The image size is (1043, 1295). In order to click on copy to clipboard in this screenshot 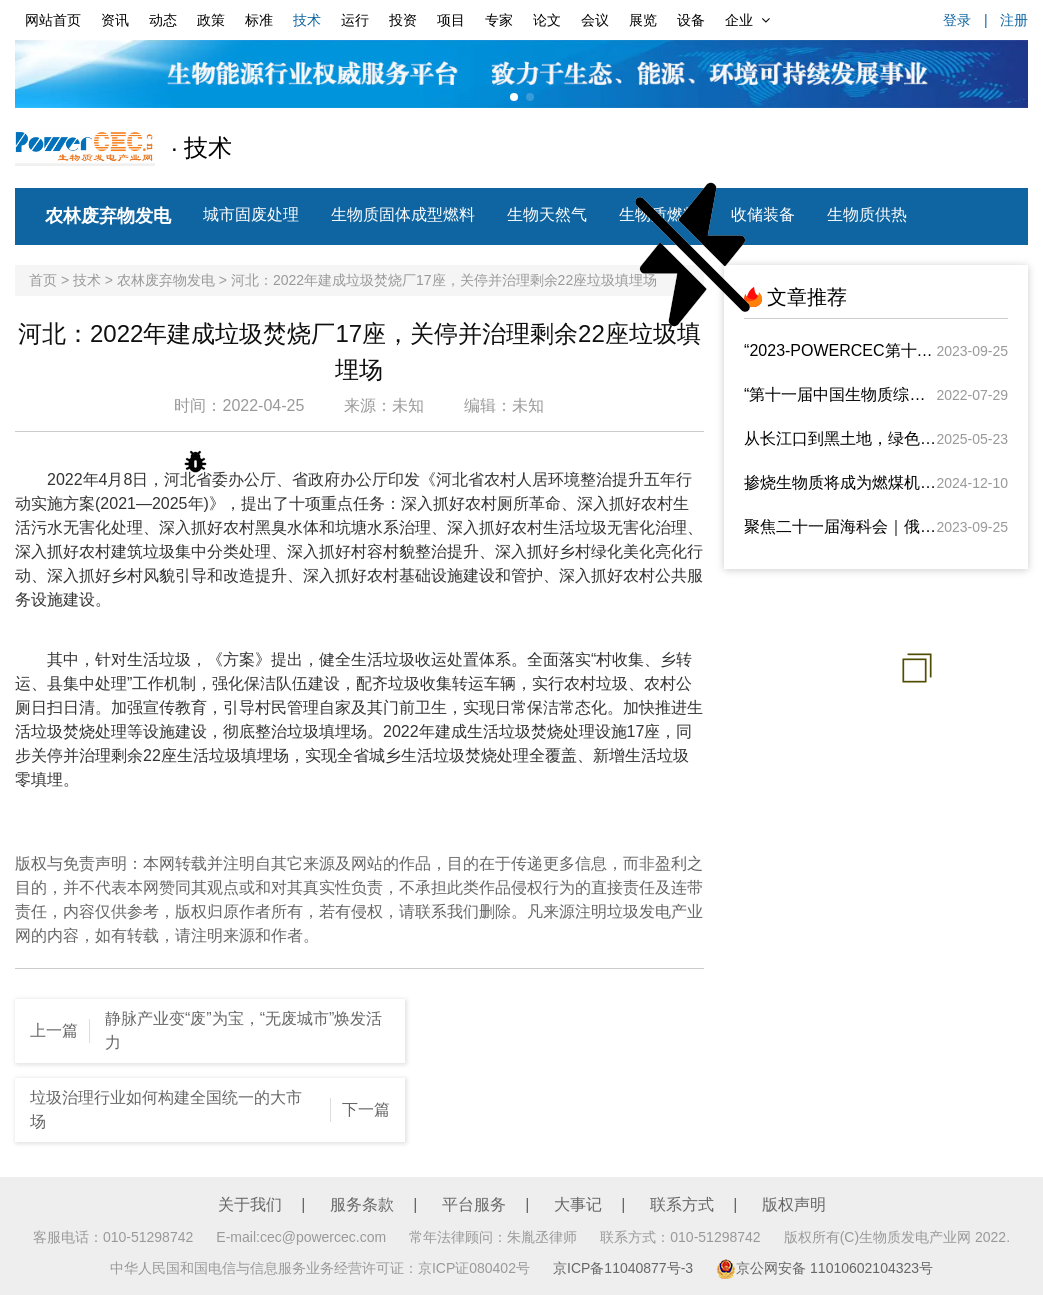, I will do `click(917, 668)`.